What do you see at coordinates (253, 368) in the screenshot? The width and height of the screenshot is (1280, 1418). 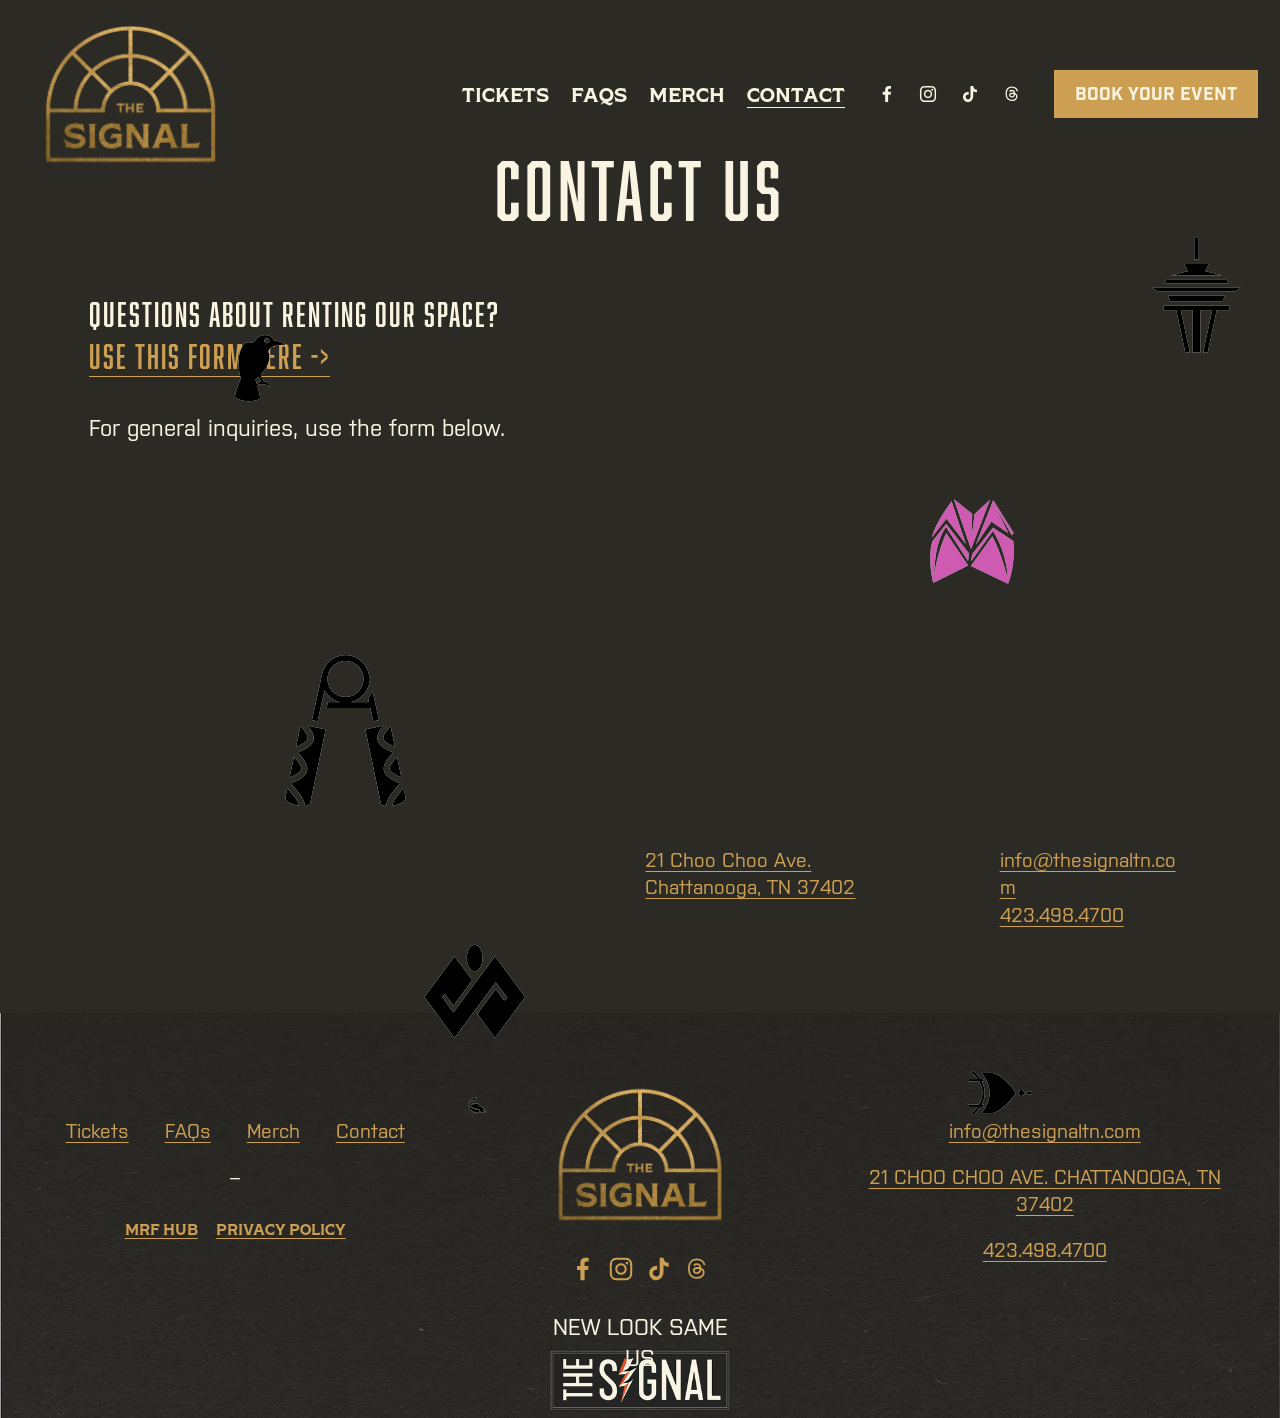 I see `raven or crow icon for a messaging or mail feature` at bounding box center [253, 368].